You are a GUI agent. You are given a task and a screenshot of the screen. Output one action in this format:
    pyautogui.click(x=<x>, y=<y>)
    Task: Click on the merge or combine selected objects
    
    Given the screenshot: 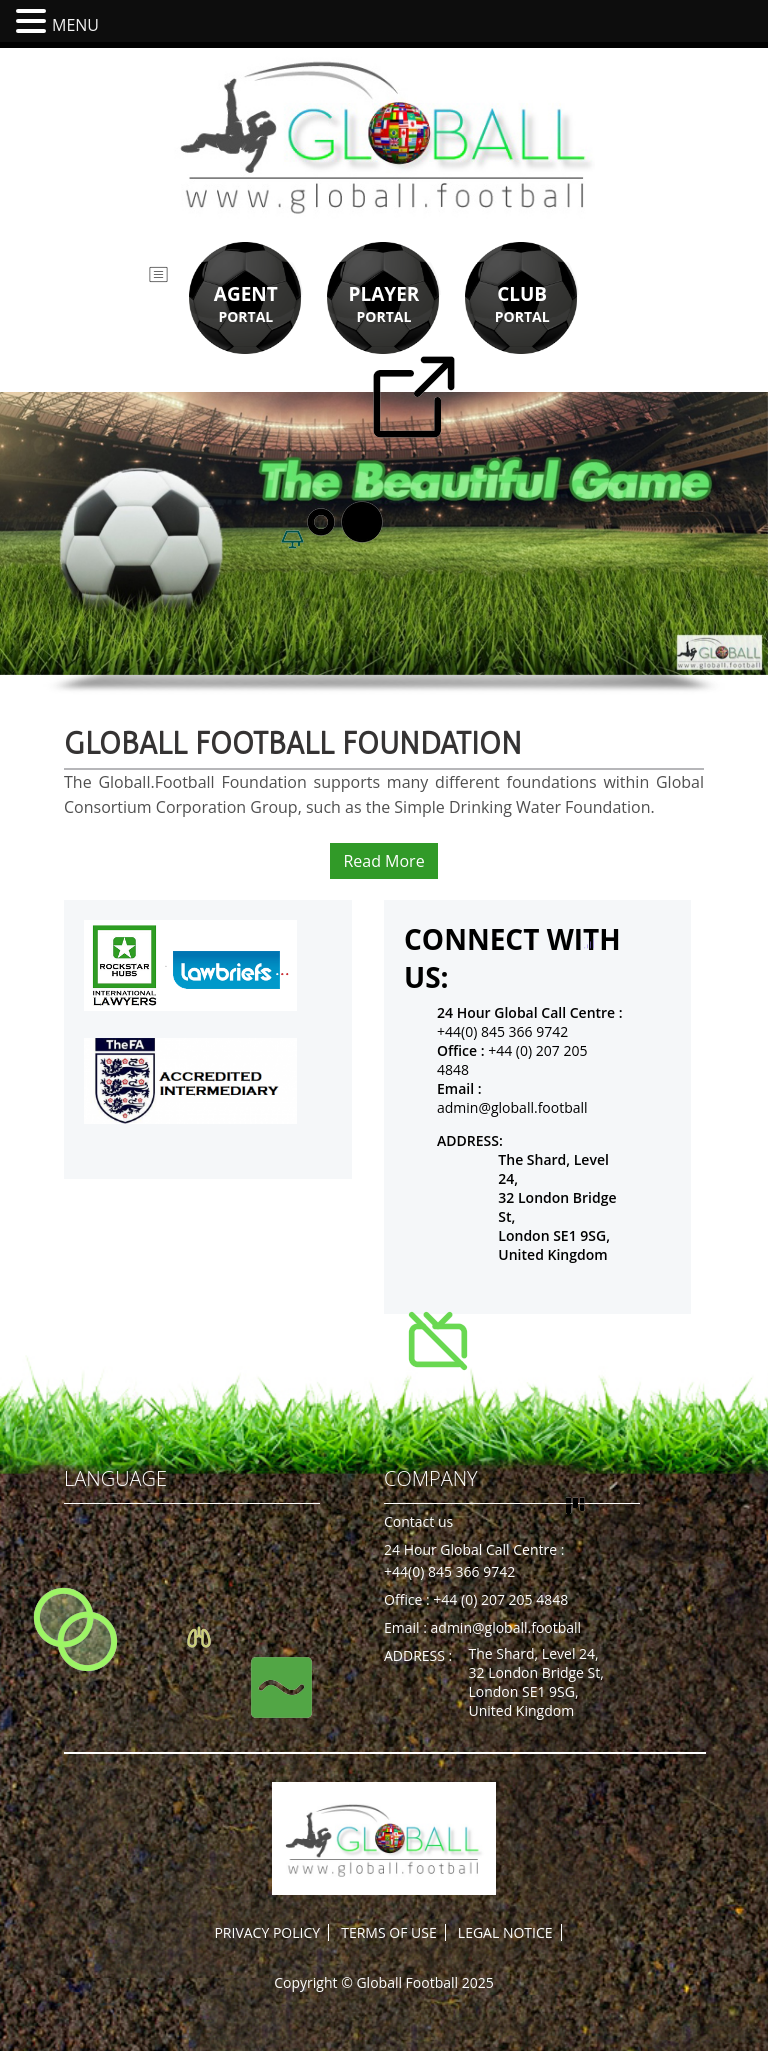 What is the action you would take?
    pyautogui.click(x=75, y=1629)
    